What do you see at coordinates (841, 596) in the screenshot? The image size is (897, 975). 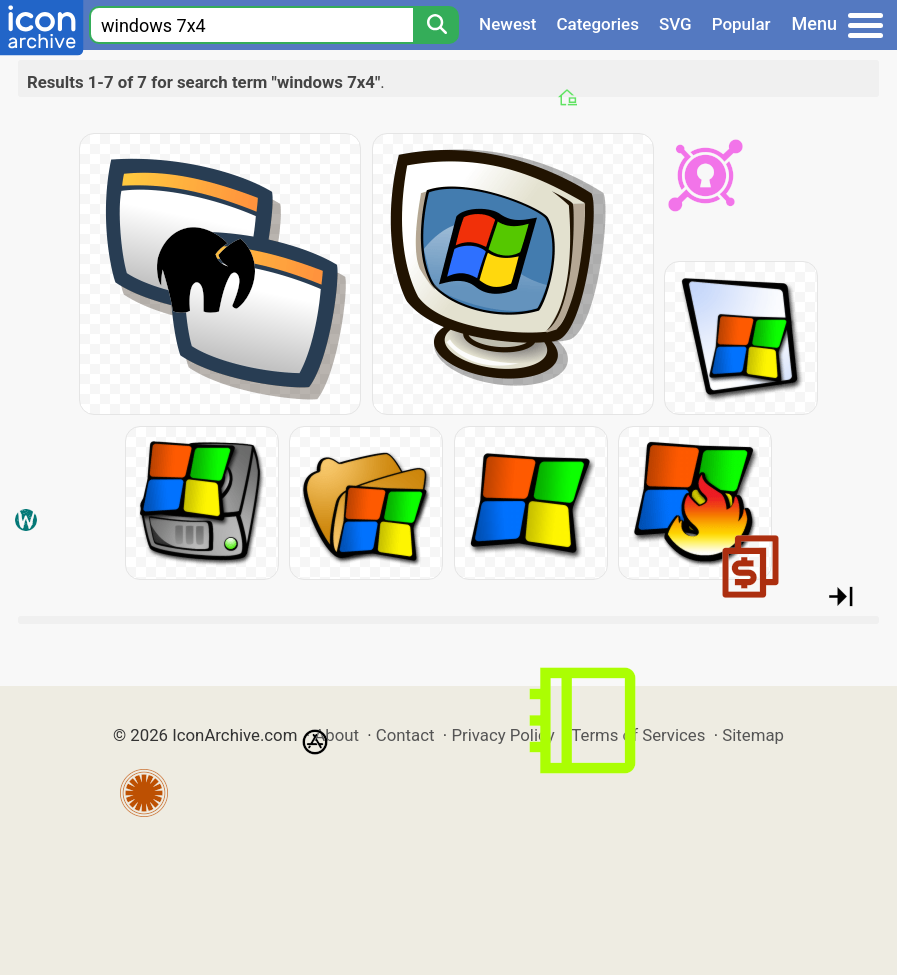 I see `collapse panel to the right` at bounding box center [841, 596].